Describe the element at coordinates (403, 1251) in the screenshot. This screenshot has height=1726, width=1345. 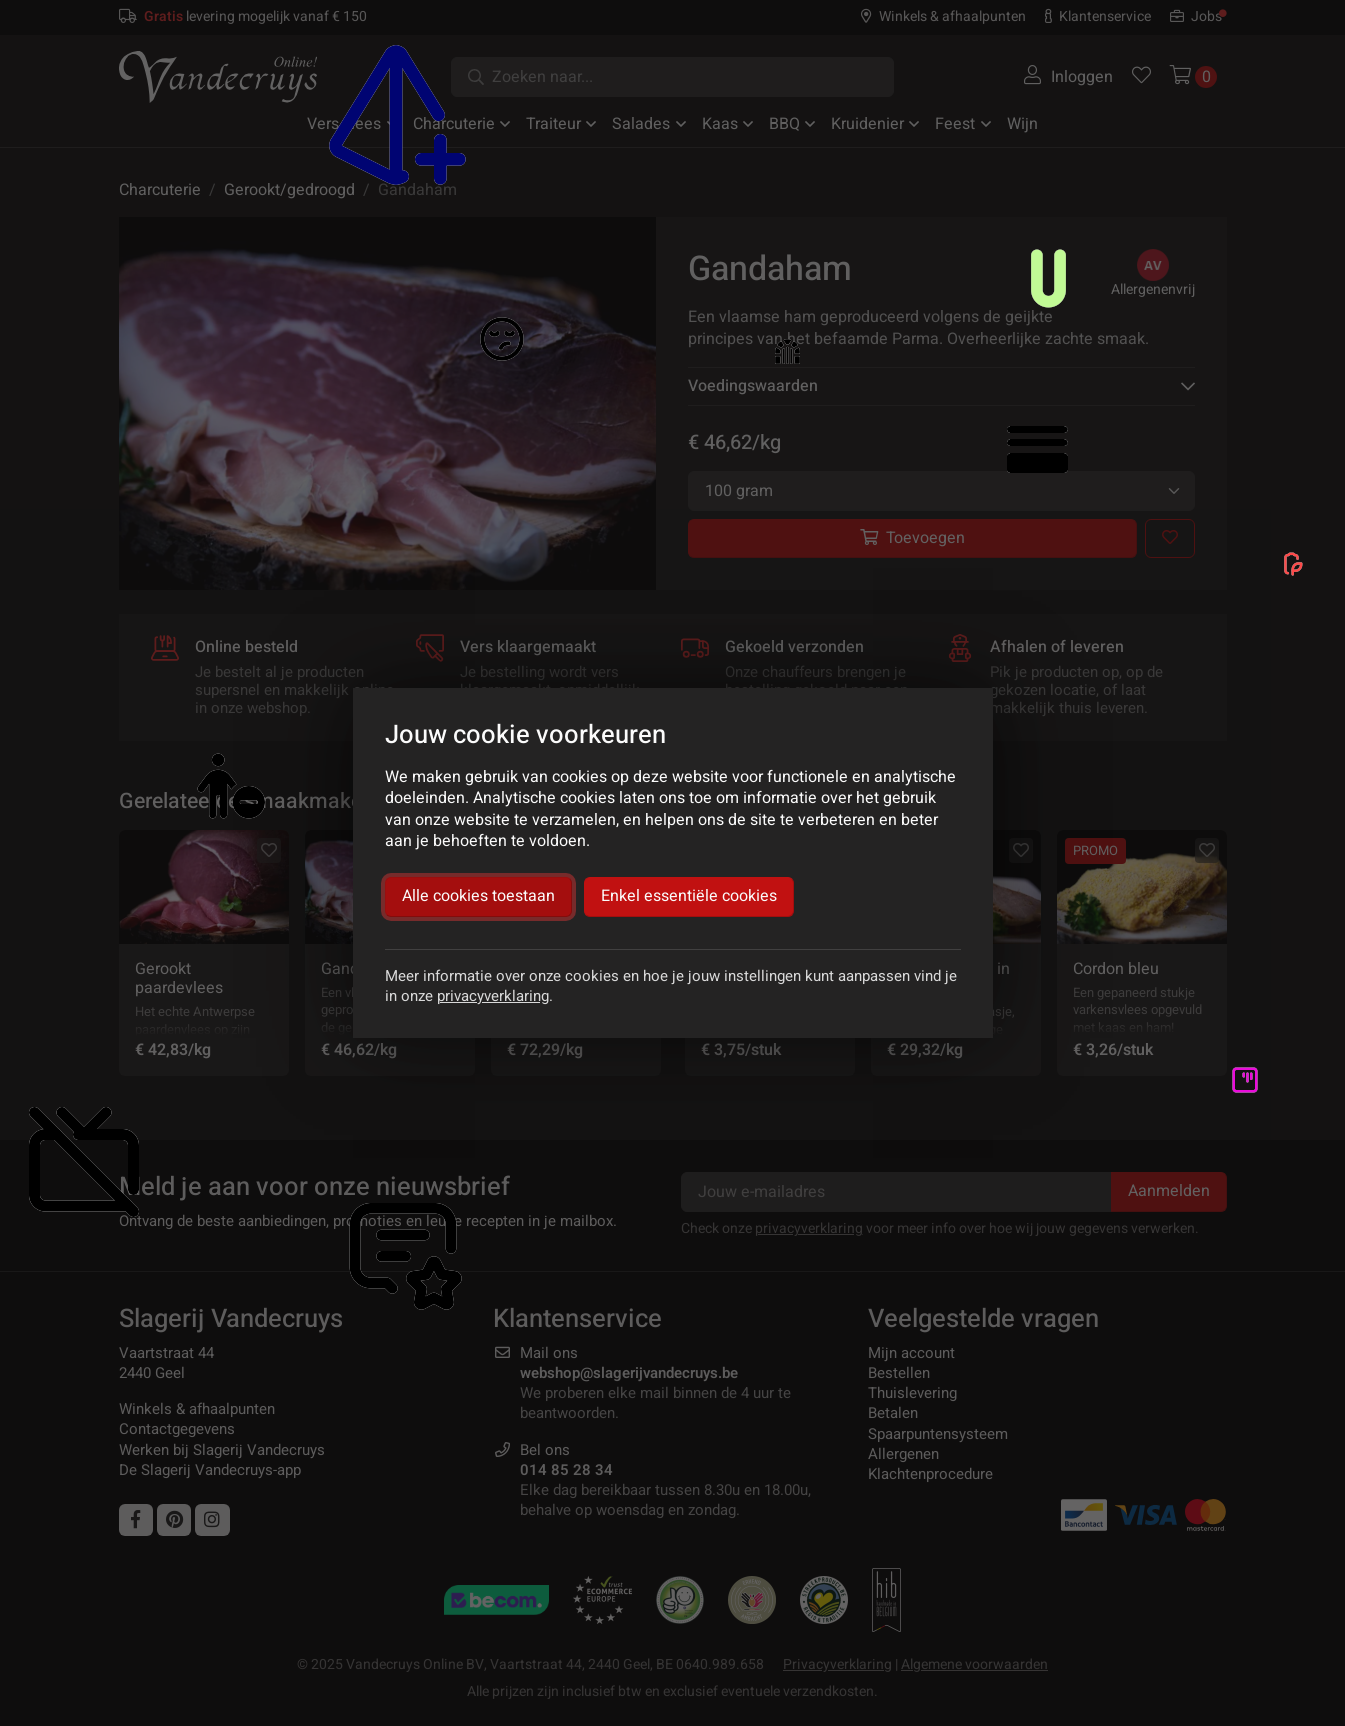
I see `view starred or favorite messages` at that location.